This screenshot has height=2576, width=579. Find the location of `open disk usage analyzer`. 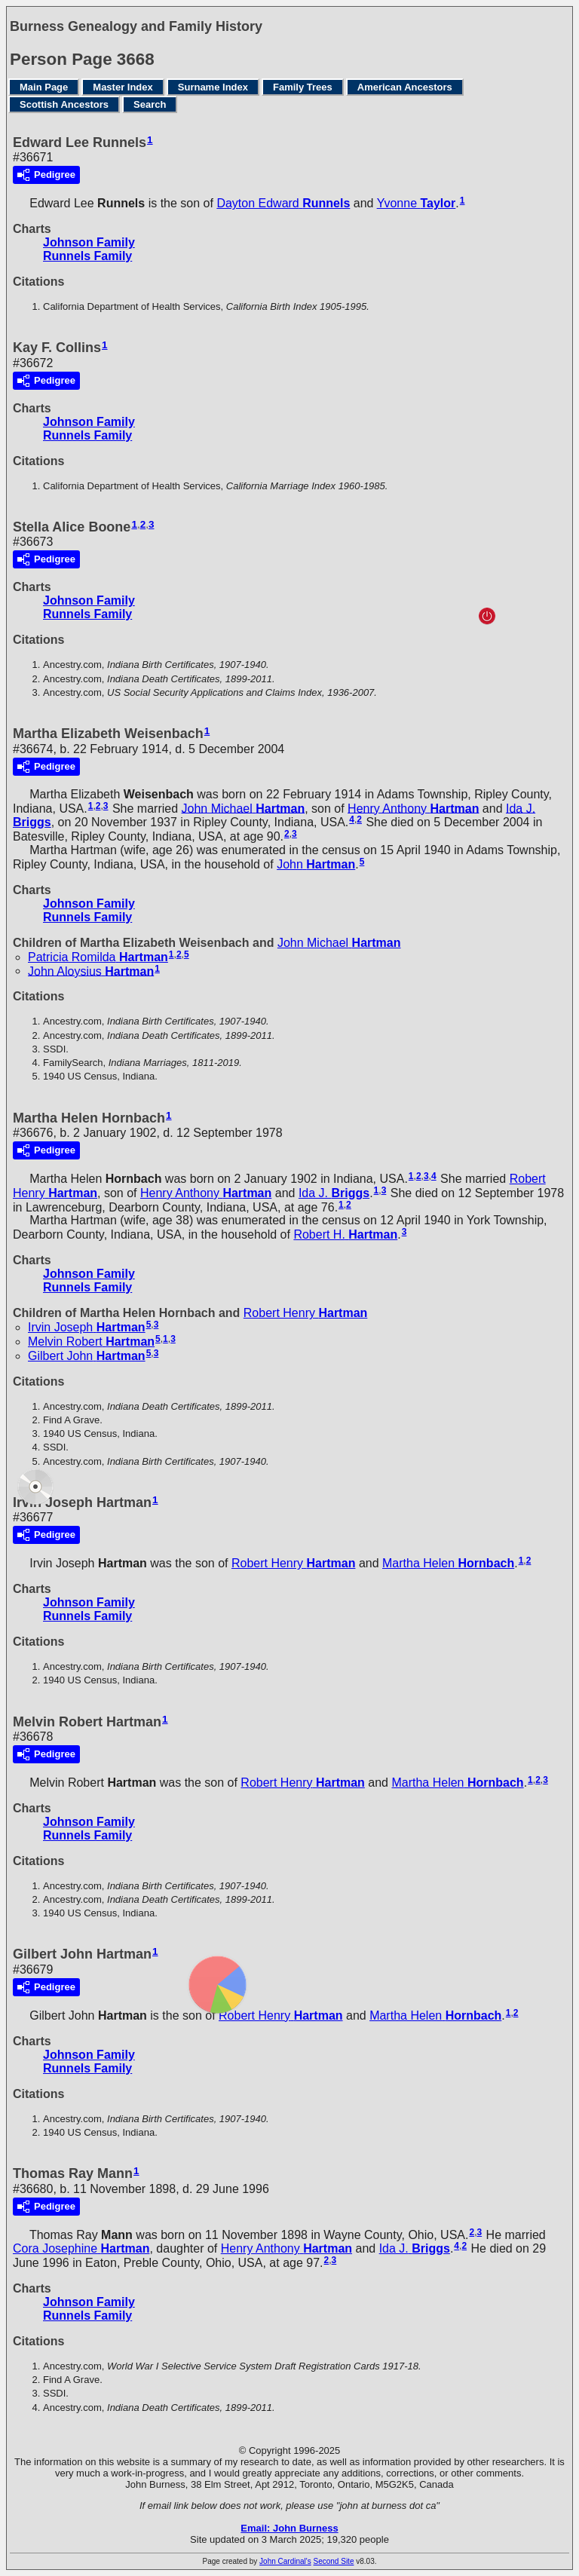

open disk usage analyzer is located at coordinates (217, 1984).